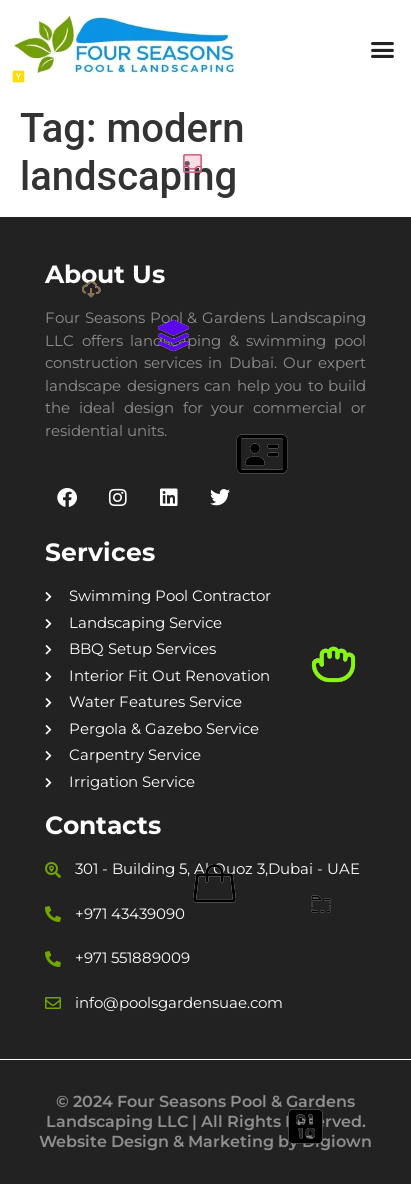  Describe the element at coordinates (305, 1126) in the screenshot. I see `view binary or raw data` at that location.